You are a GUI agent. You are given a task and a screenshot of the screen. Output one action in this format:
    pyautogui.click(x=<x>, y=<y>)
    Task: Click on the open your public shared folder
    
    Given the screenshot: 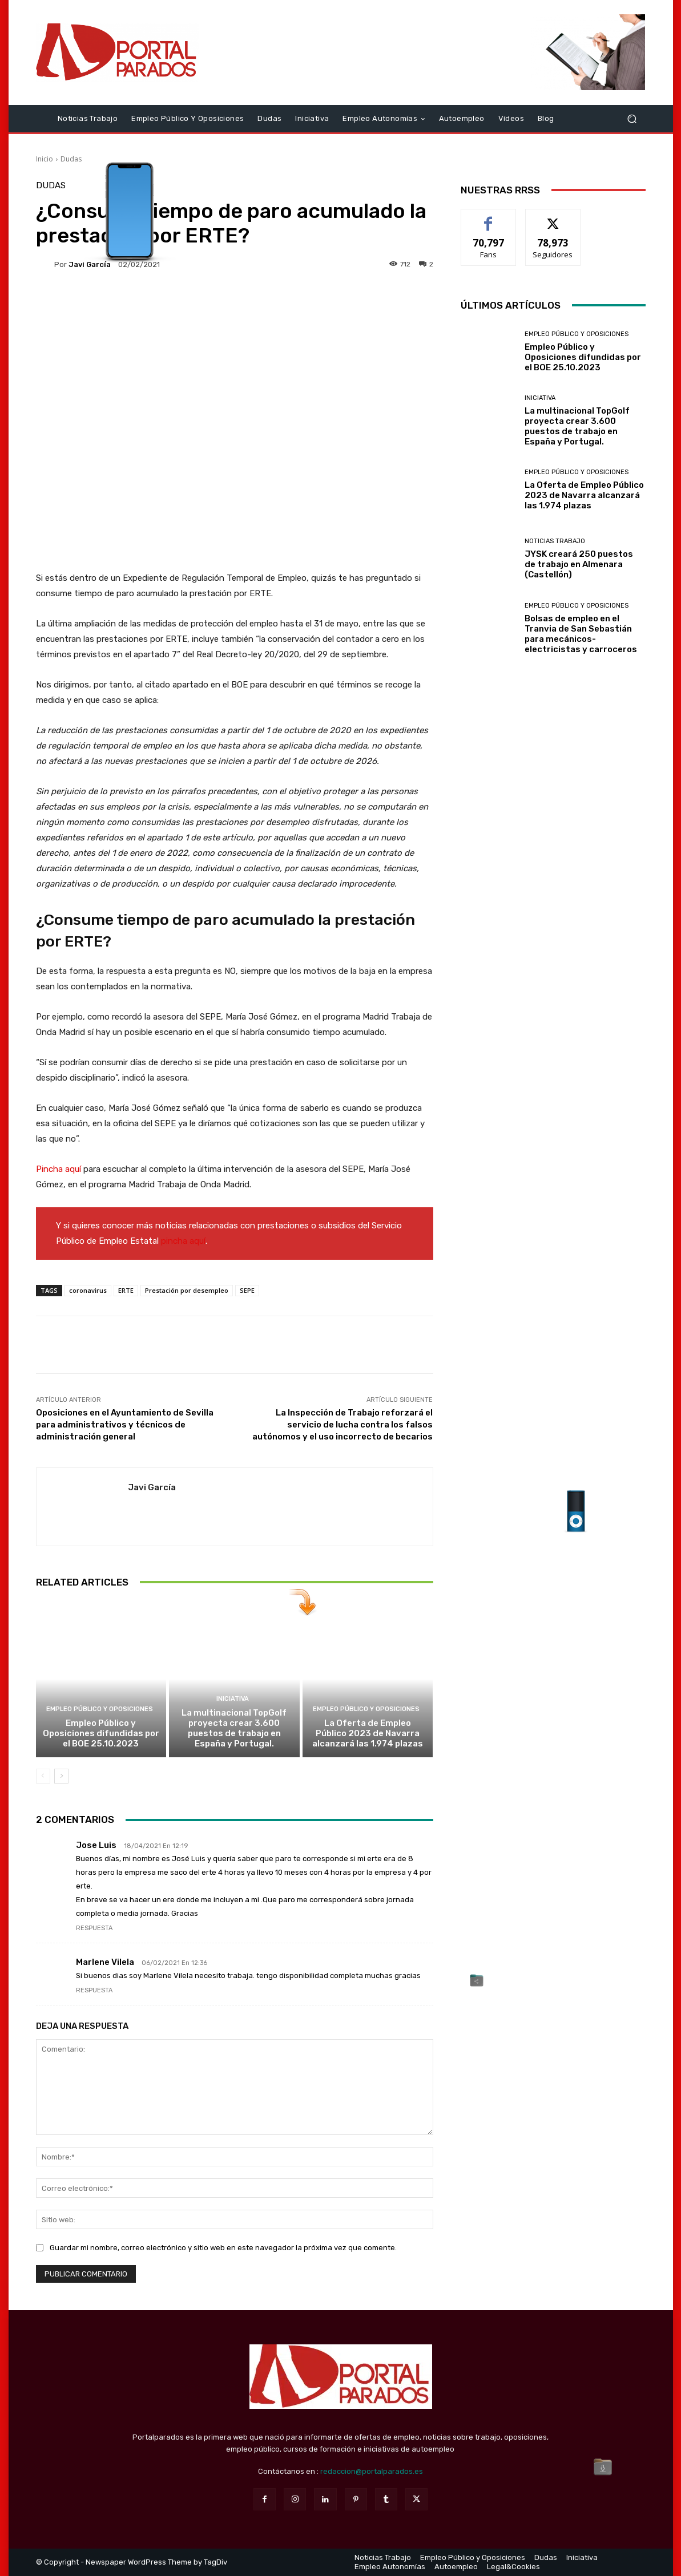 What is the action you would take?
    pyautogui.click(x=477, y=1980)
    